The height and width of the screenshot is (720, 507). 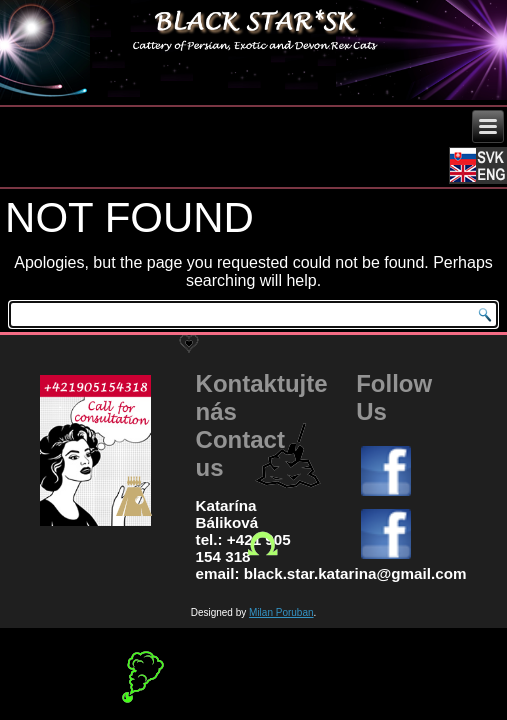 What do you see at coordinates (143, 677) in the screenshot?
I see `activate smoke bomb ability in game` at bounding box center [143, 677].